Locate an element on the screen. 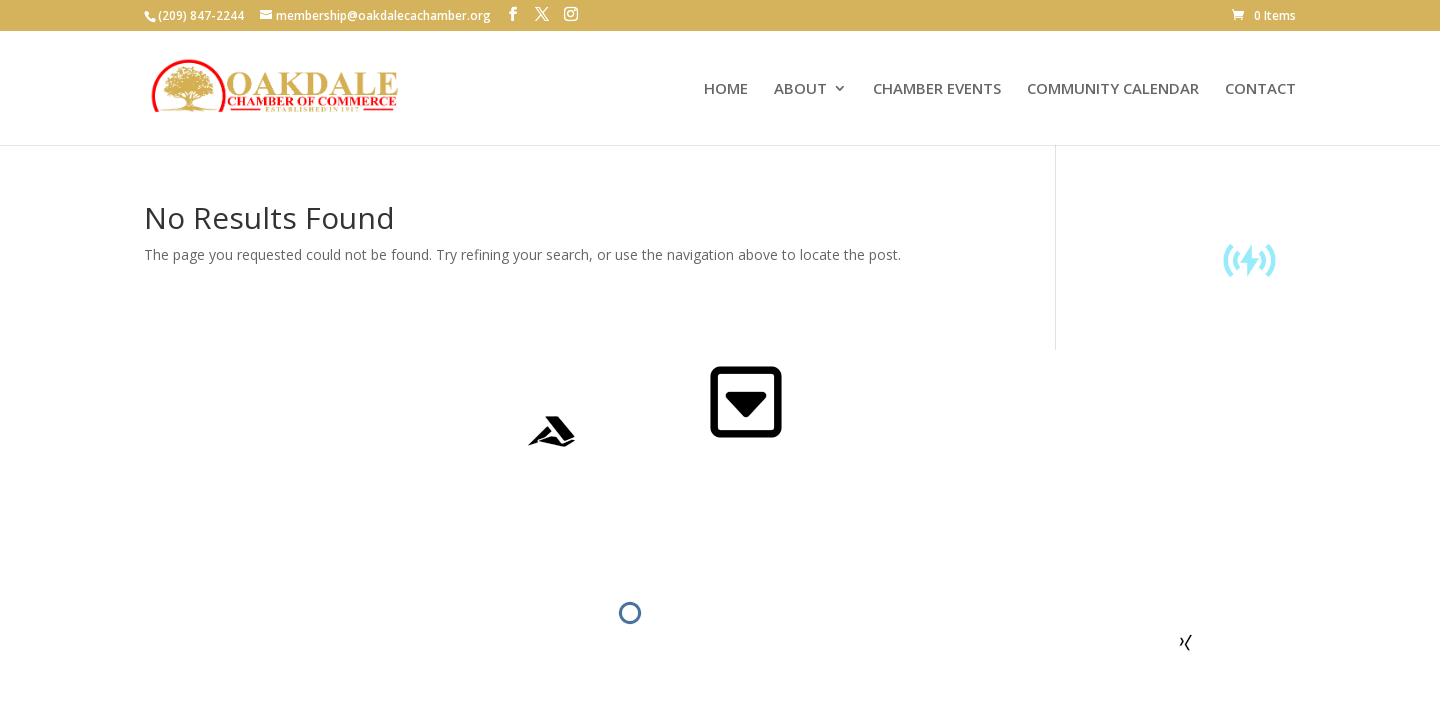 The height and width of the screenshot is (720, 1440). link to Xing professional network profile is located at coordinates (1185, 642).